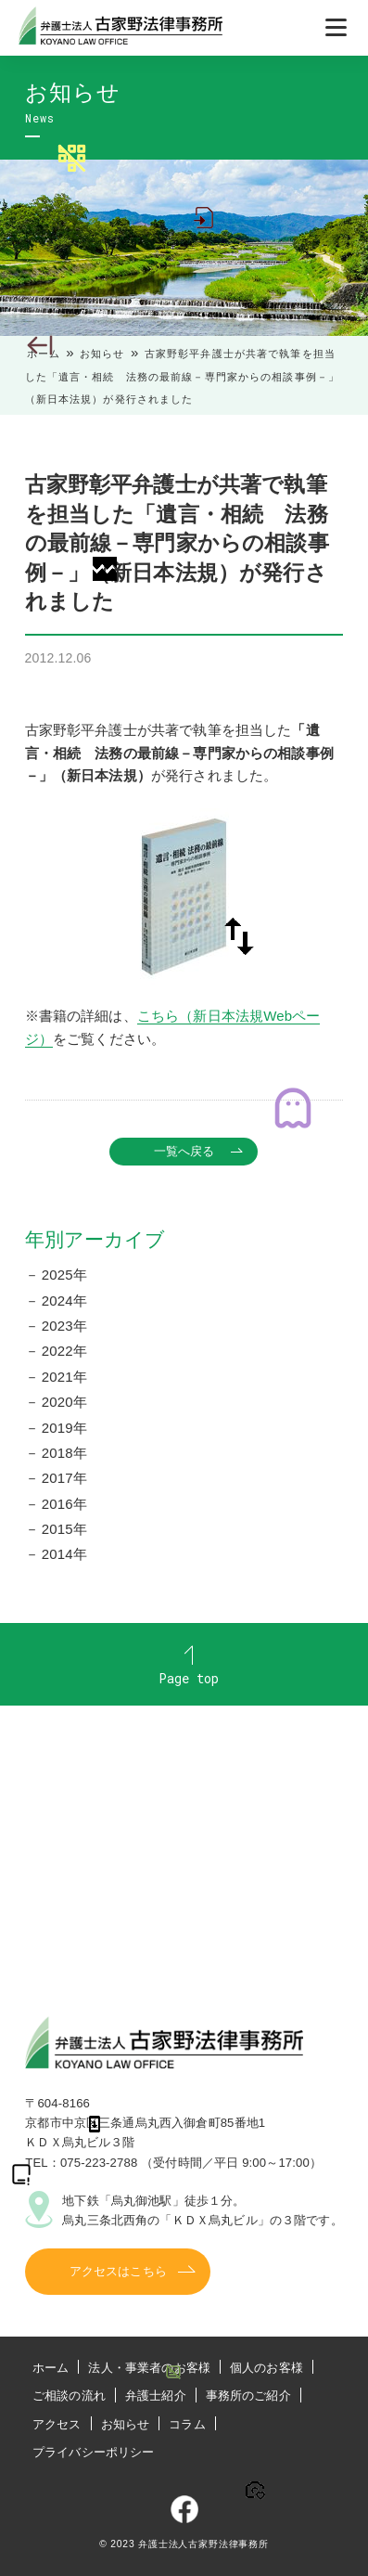  What do you see at coordinates (40, 345) in the screenshot?
I see `navigate back to previous screen` at bounding box center [40, 345].